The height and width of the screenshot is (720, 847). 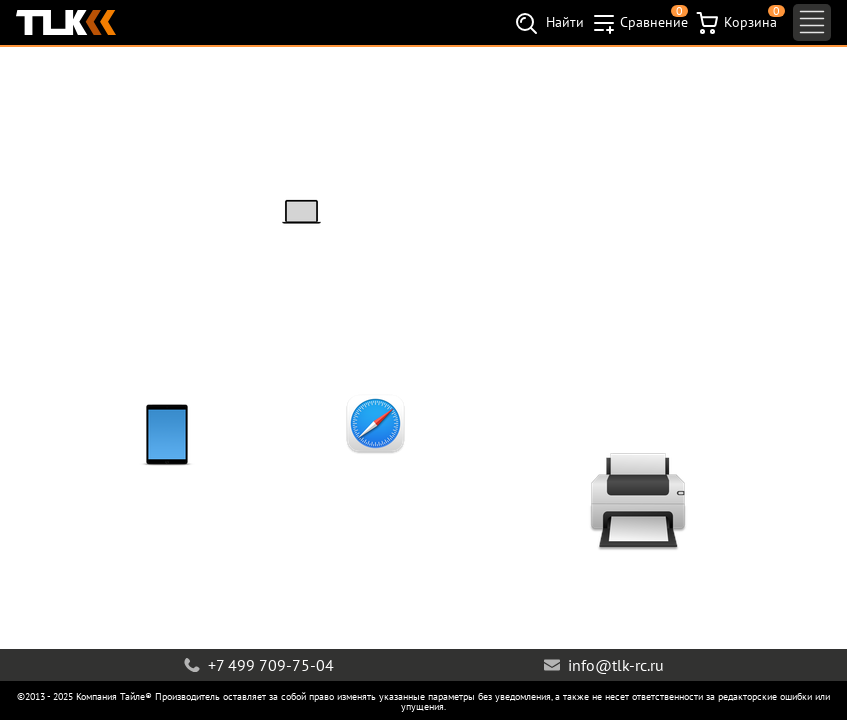 What do you see at coordinates (167, 435) in the screenshot?
I see `iPad device with cellular connectivity` at bounding box center [167, 435].